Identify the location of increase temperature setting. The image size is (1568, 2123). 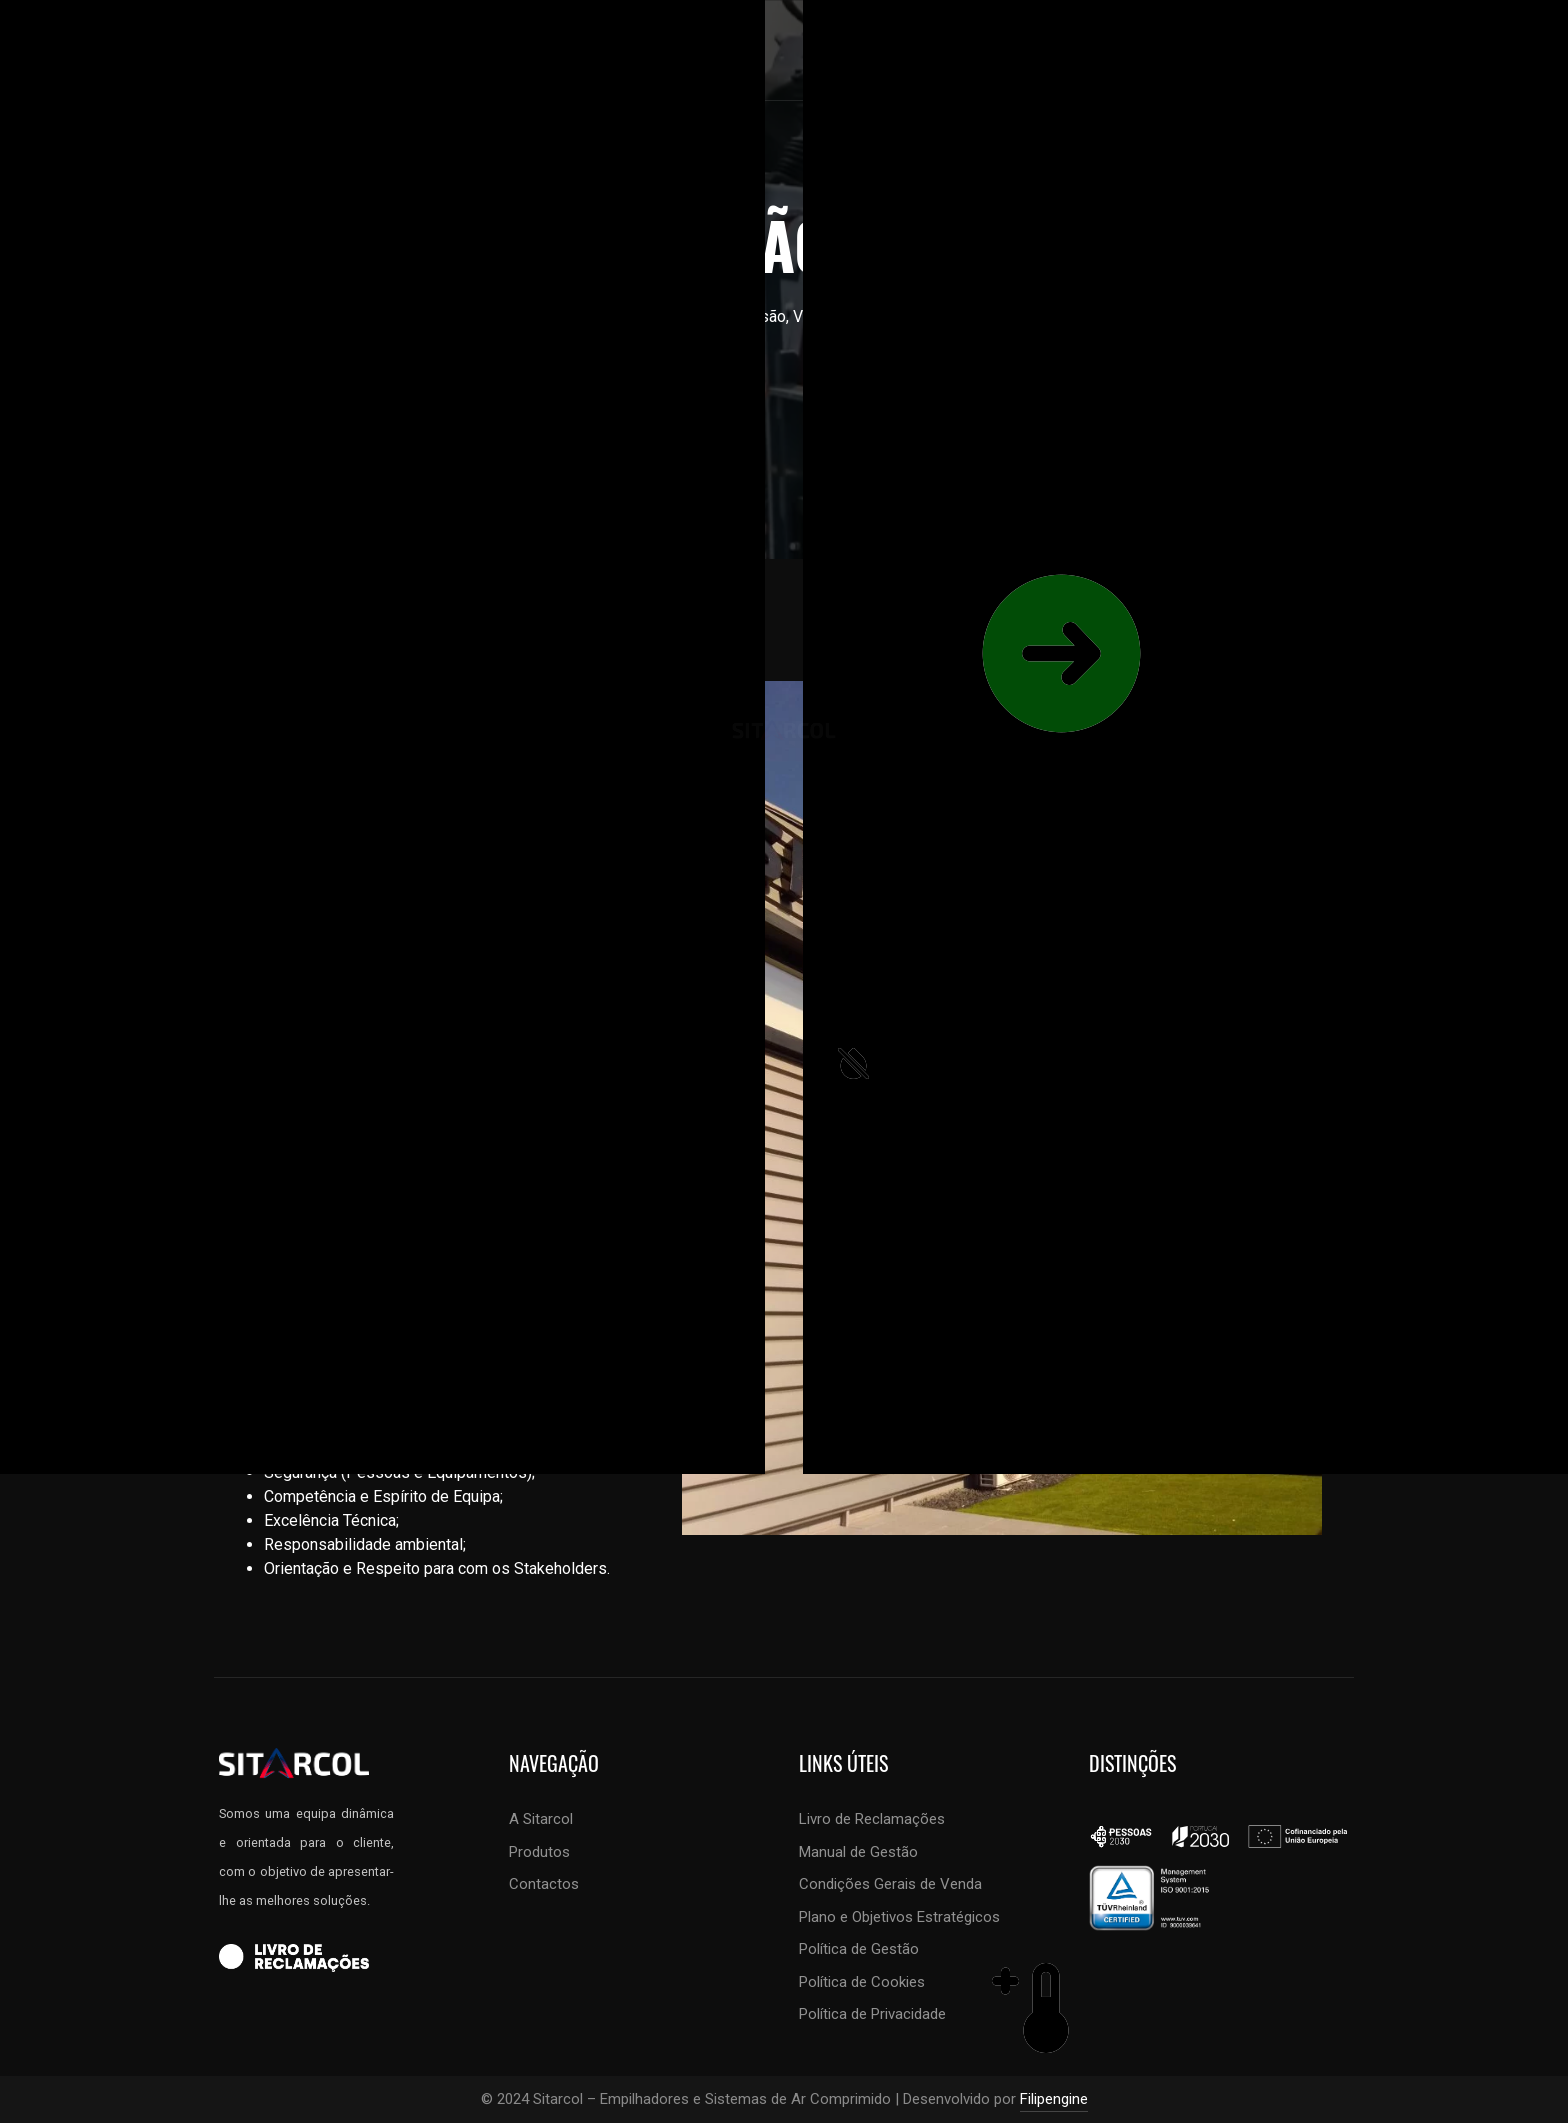
(1037, 2008).